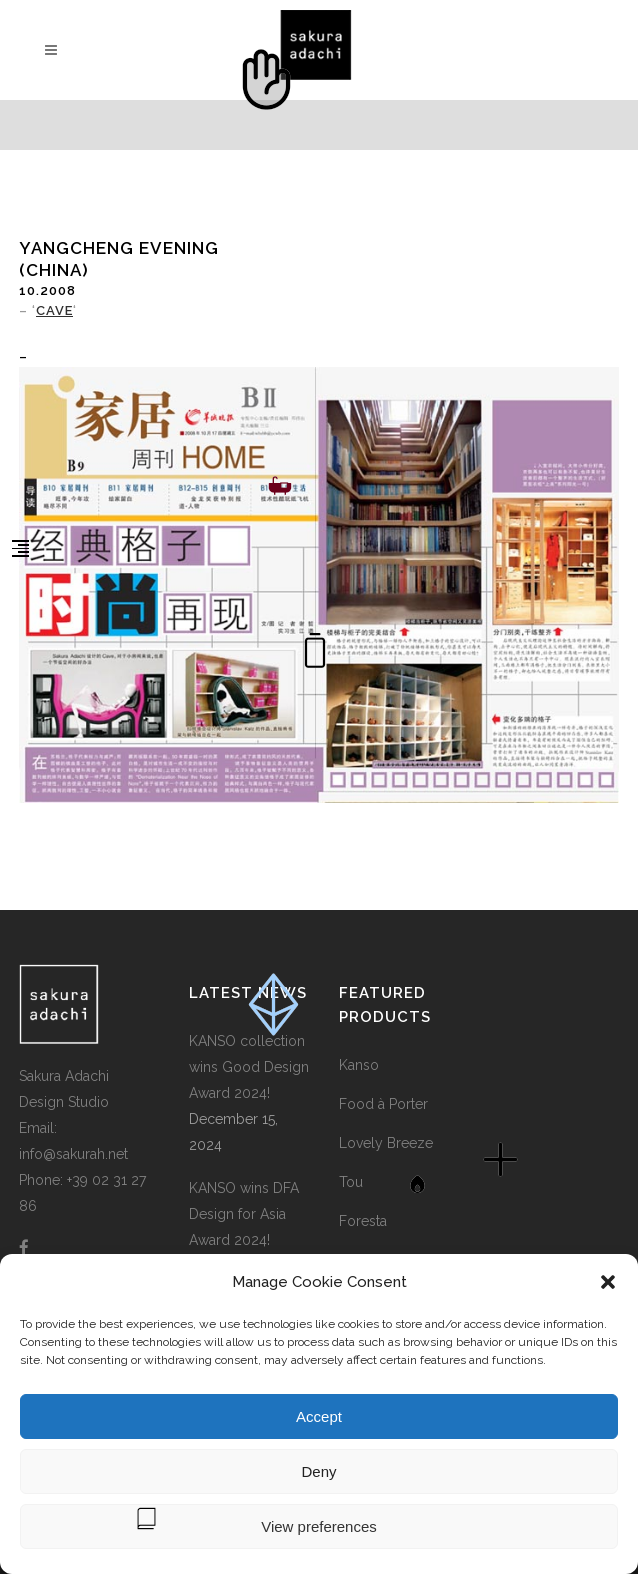 The height and width of the screenshot is (1574, 638). What do you see at coordinates (315, 651) in the screenshot?
I see `indicates battery is completely drained` at bounding box center [315, 651].